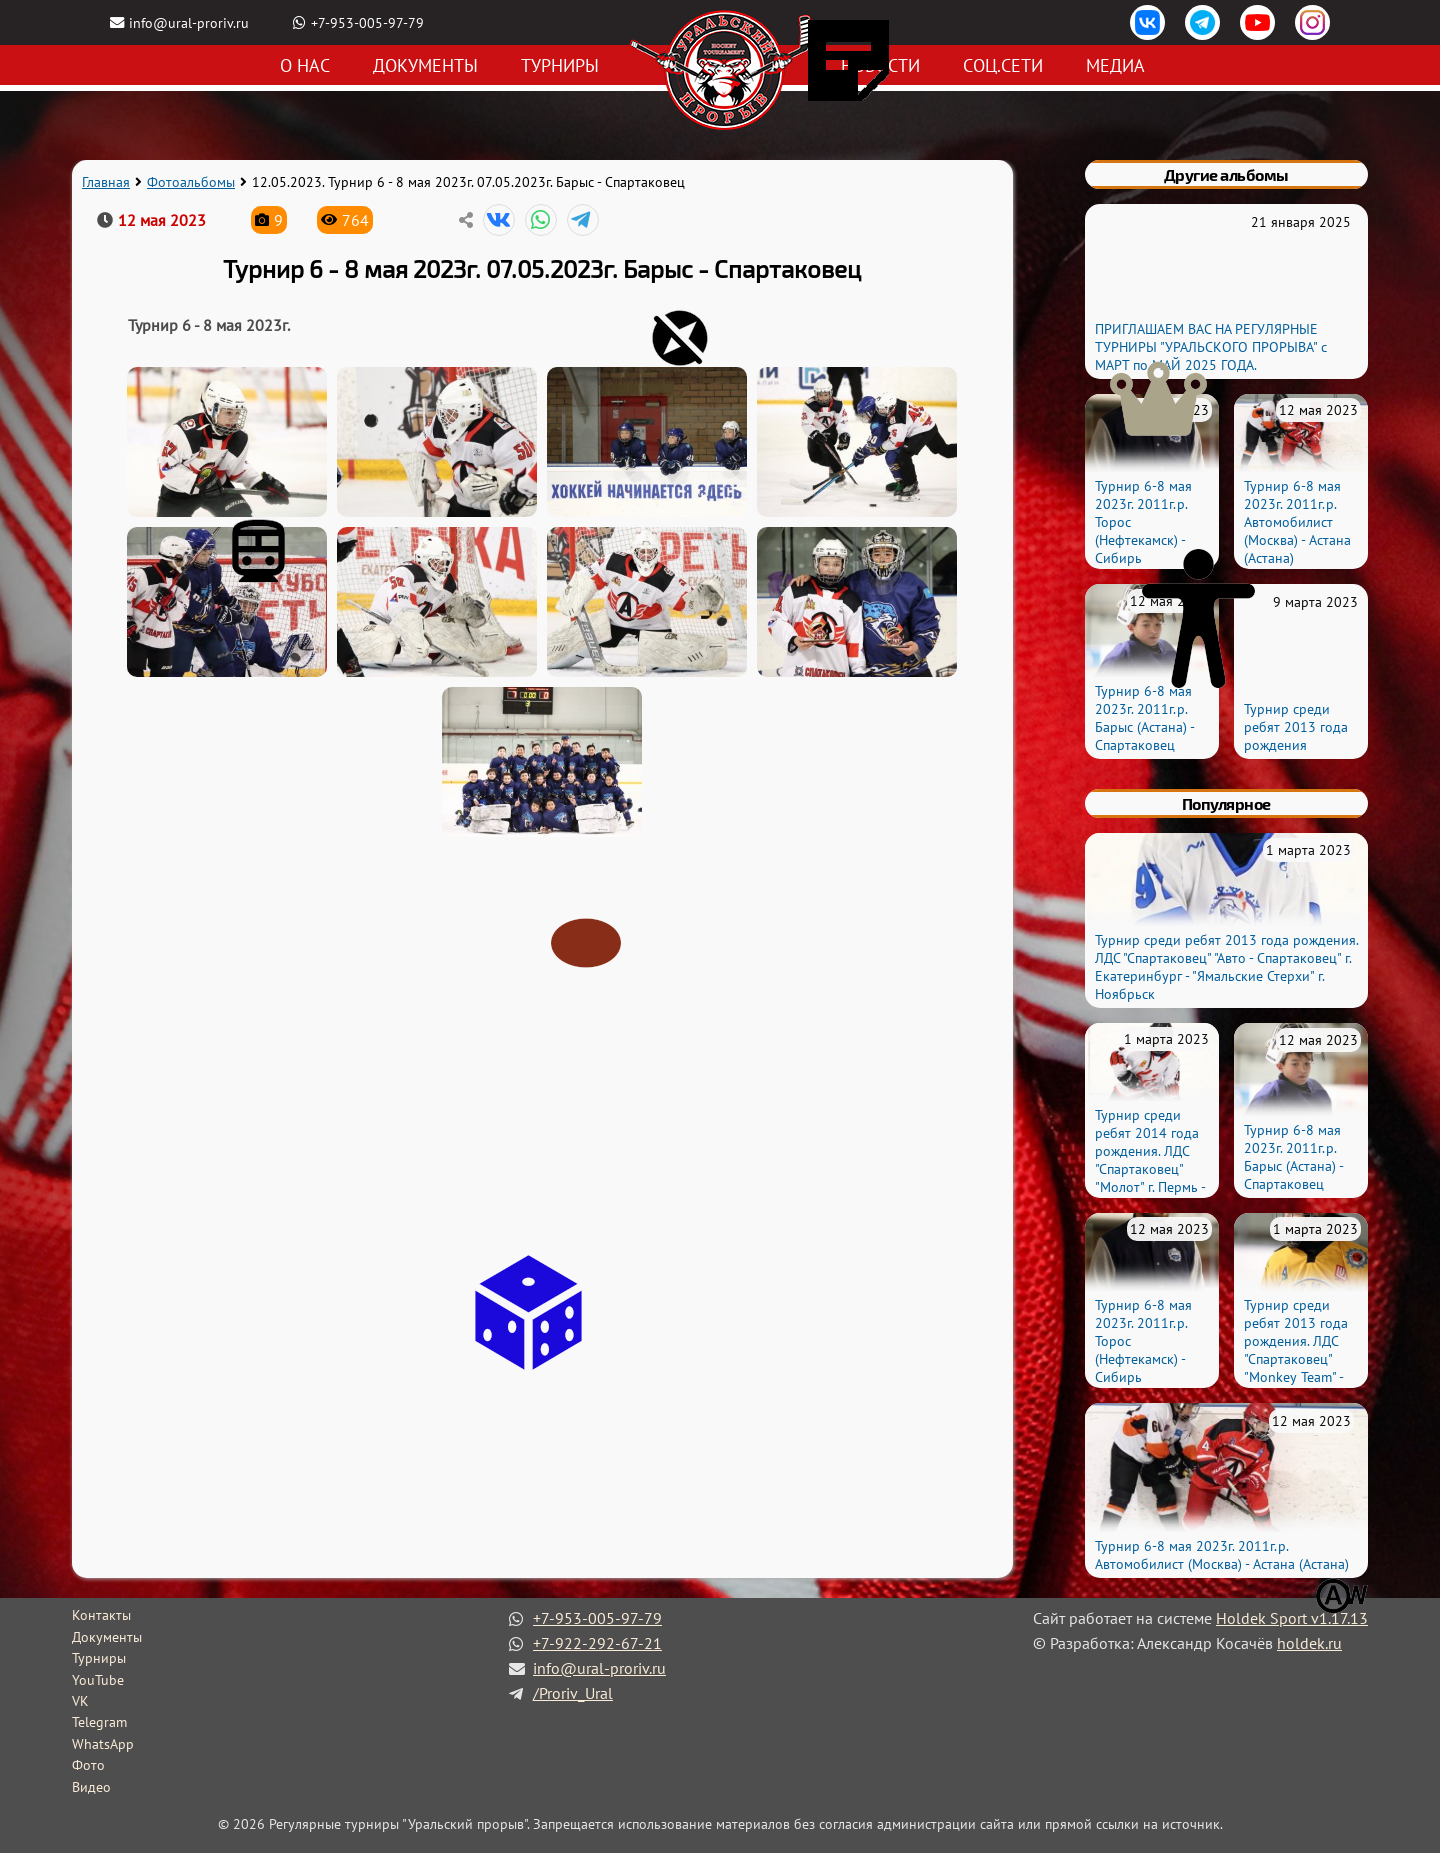 The image size is (1440, 1853). Describe the element at coordinates (258, 552) in the screenshot. I see `get public transit directions` at that location.